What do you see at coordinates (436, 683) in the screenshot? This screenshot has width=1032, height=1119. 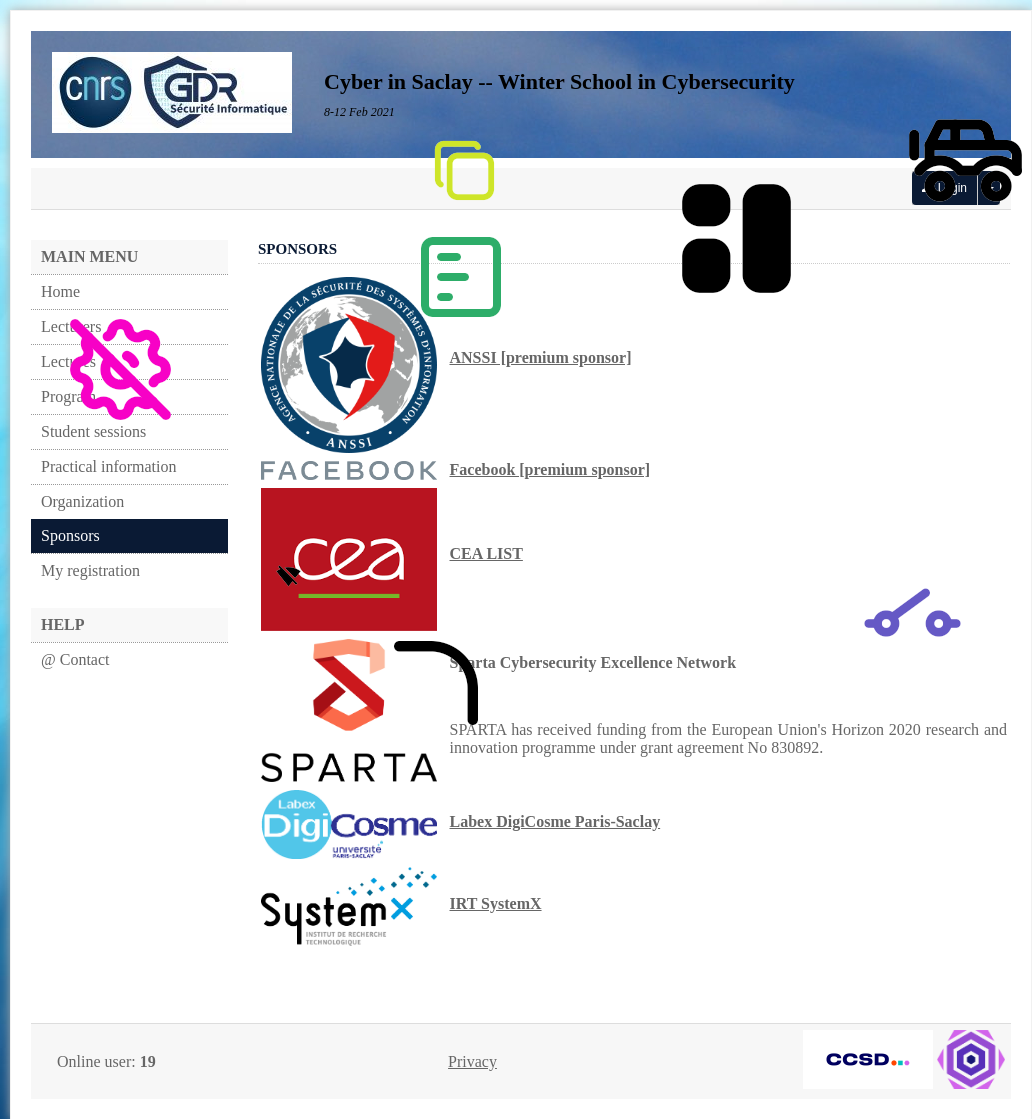 I see `set top-right corner radius` at bounding box center [436, 683].